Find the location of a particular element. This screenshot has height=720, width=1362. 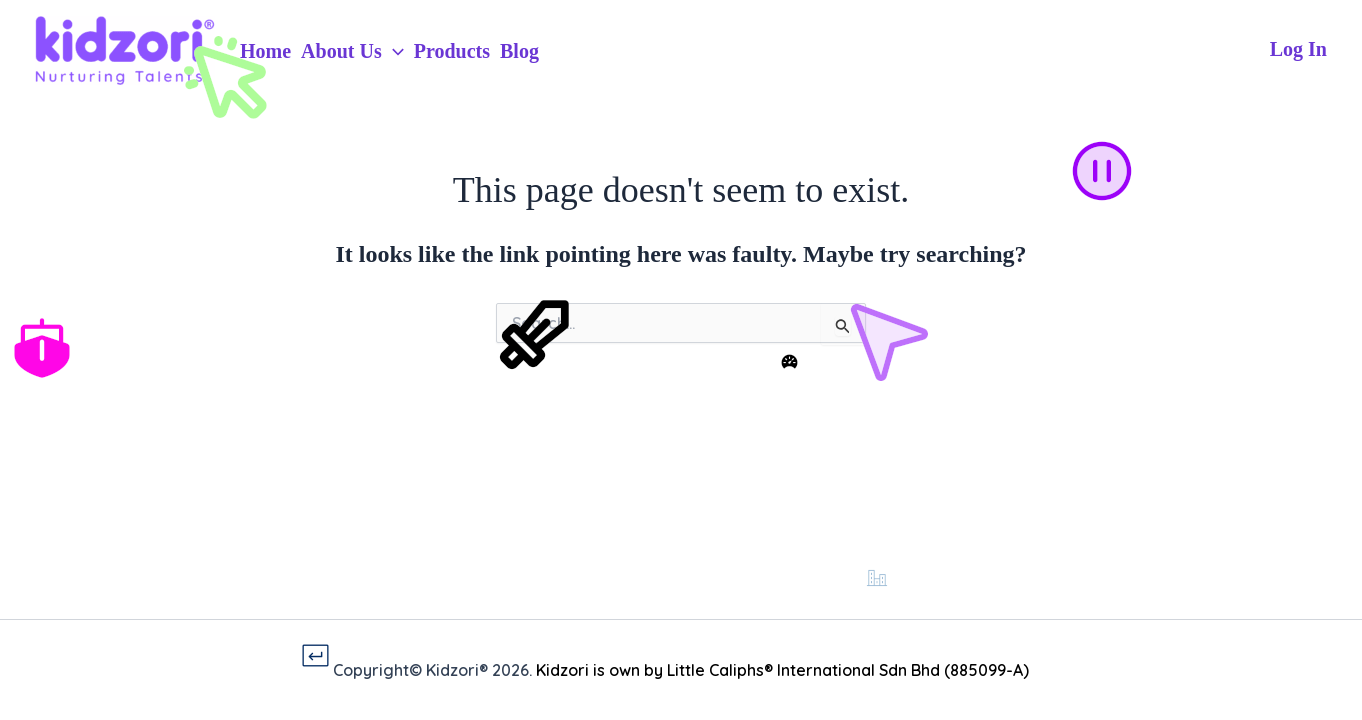

click or tap to interact is located at coordinates (230, 82).